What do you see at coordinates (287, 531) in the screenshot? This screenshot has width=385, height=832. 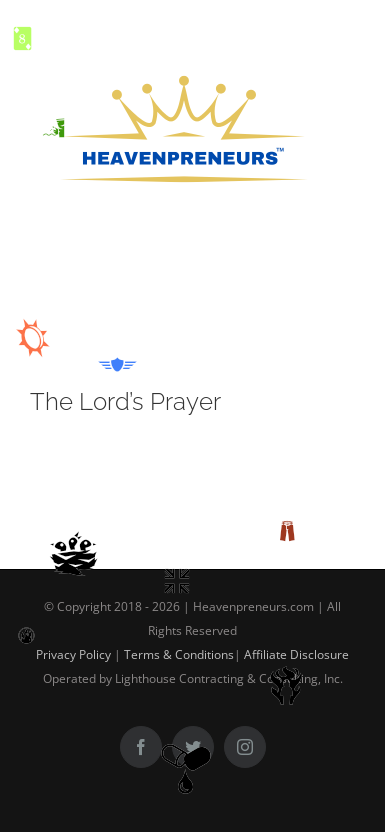 I see `browse pants or bottoms in a clothing app` at bounding box center [287, 531].